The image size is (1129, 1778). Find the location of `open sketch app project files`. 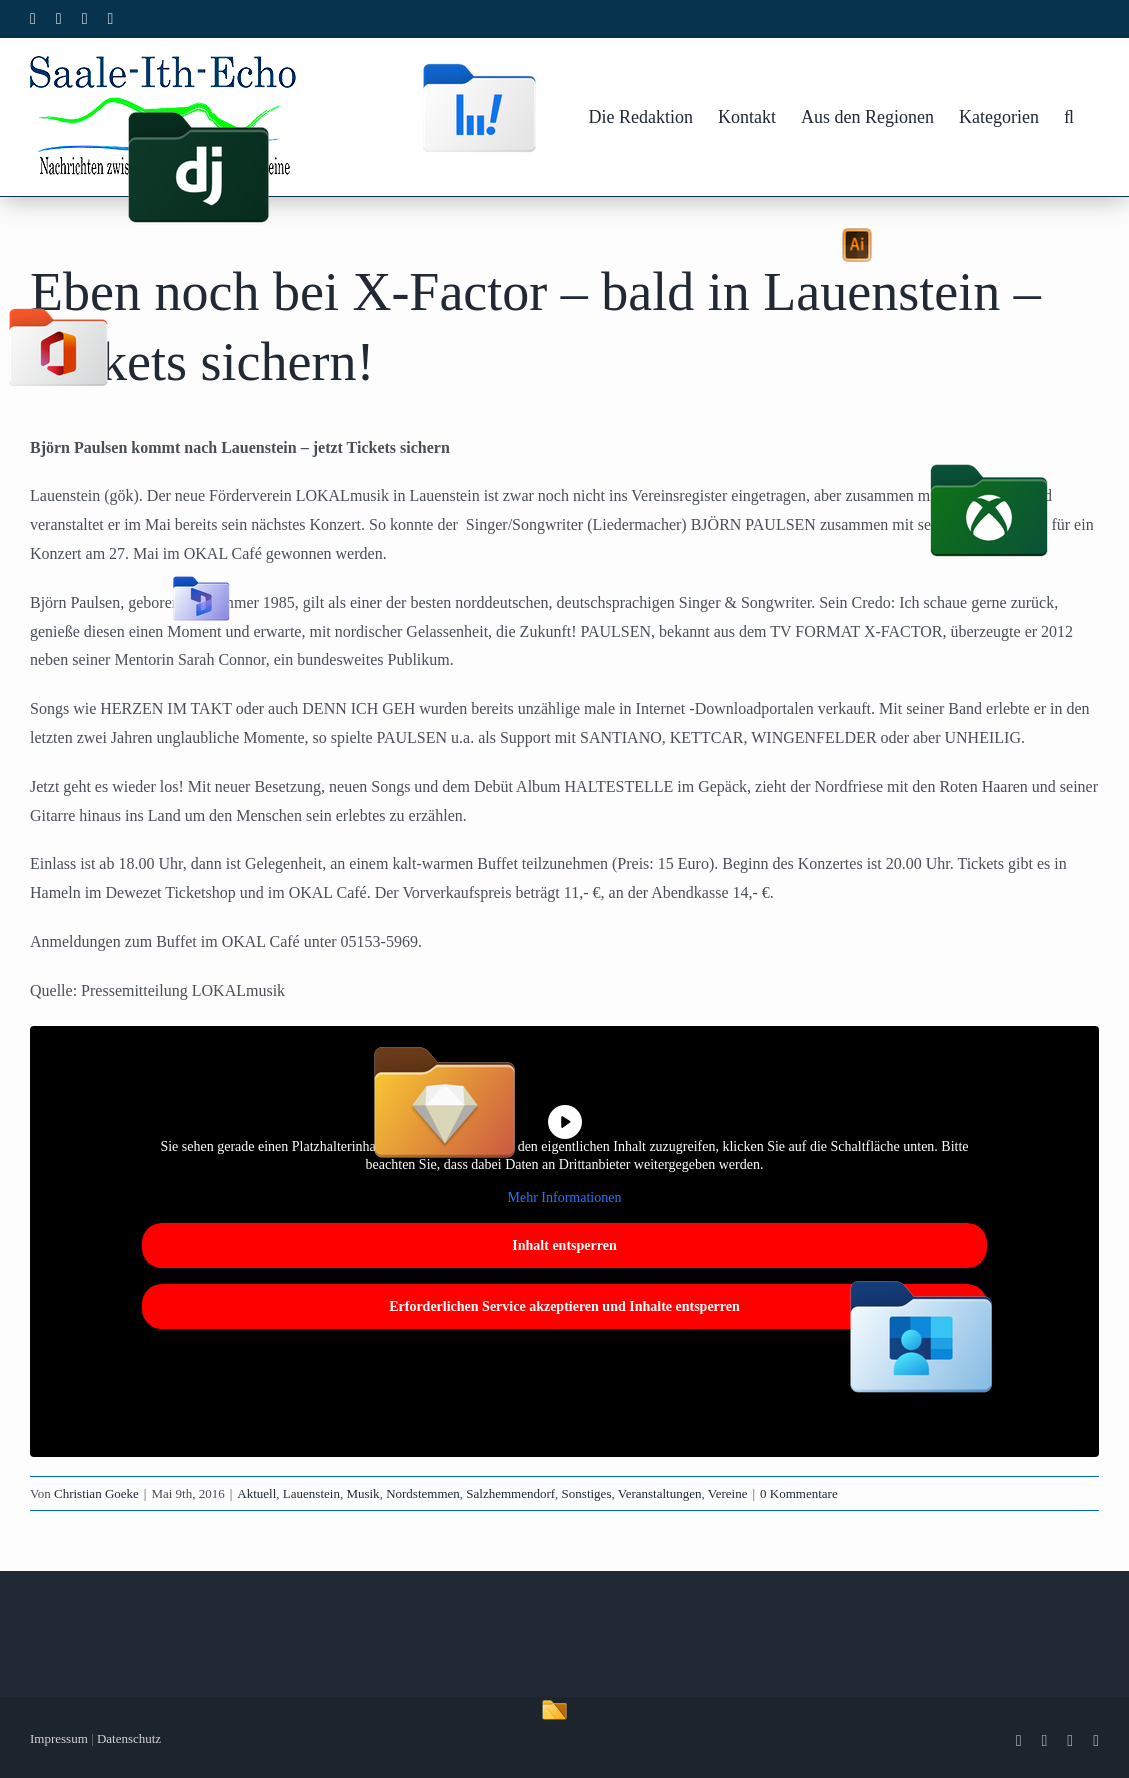

open sketch app project files is located at coordinates (444, 1106).